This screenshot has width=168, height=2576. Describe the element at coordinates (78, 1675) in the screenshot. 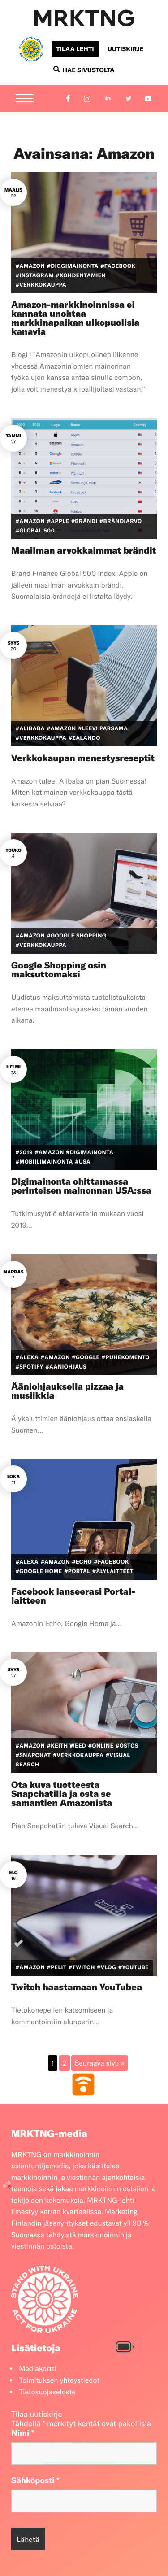

I see `indicates medium volume level` at that location.